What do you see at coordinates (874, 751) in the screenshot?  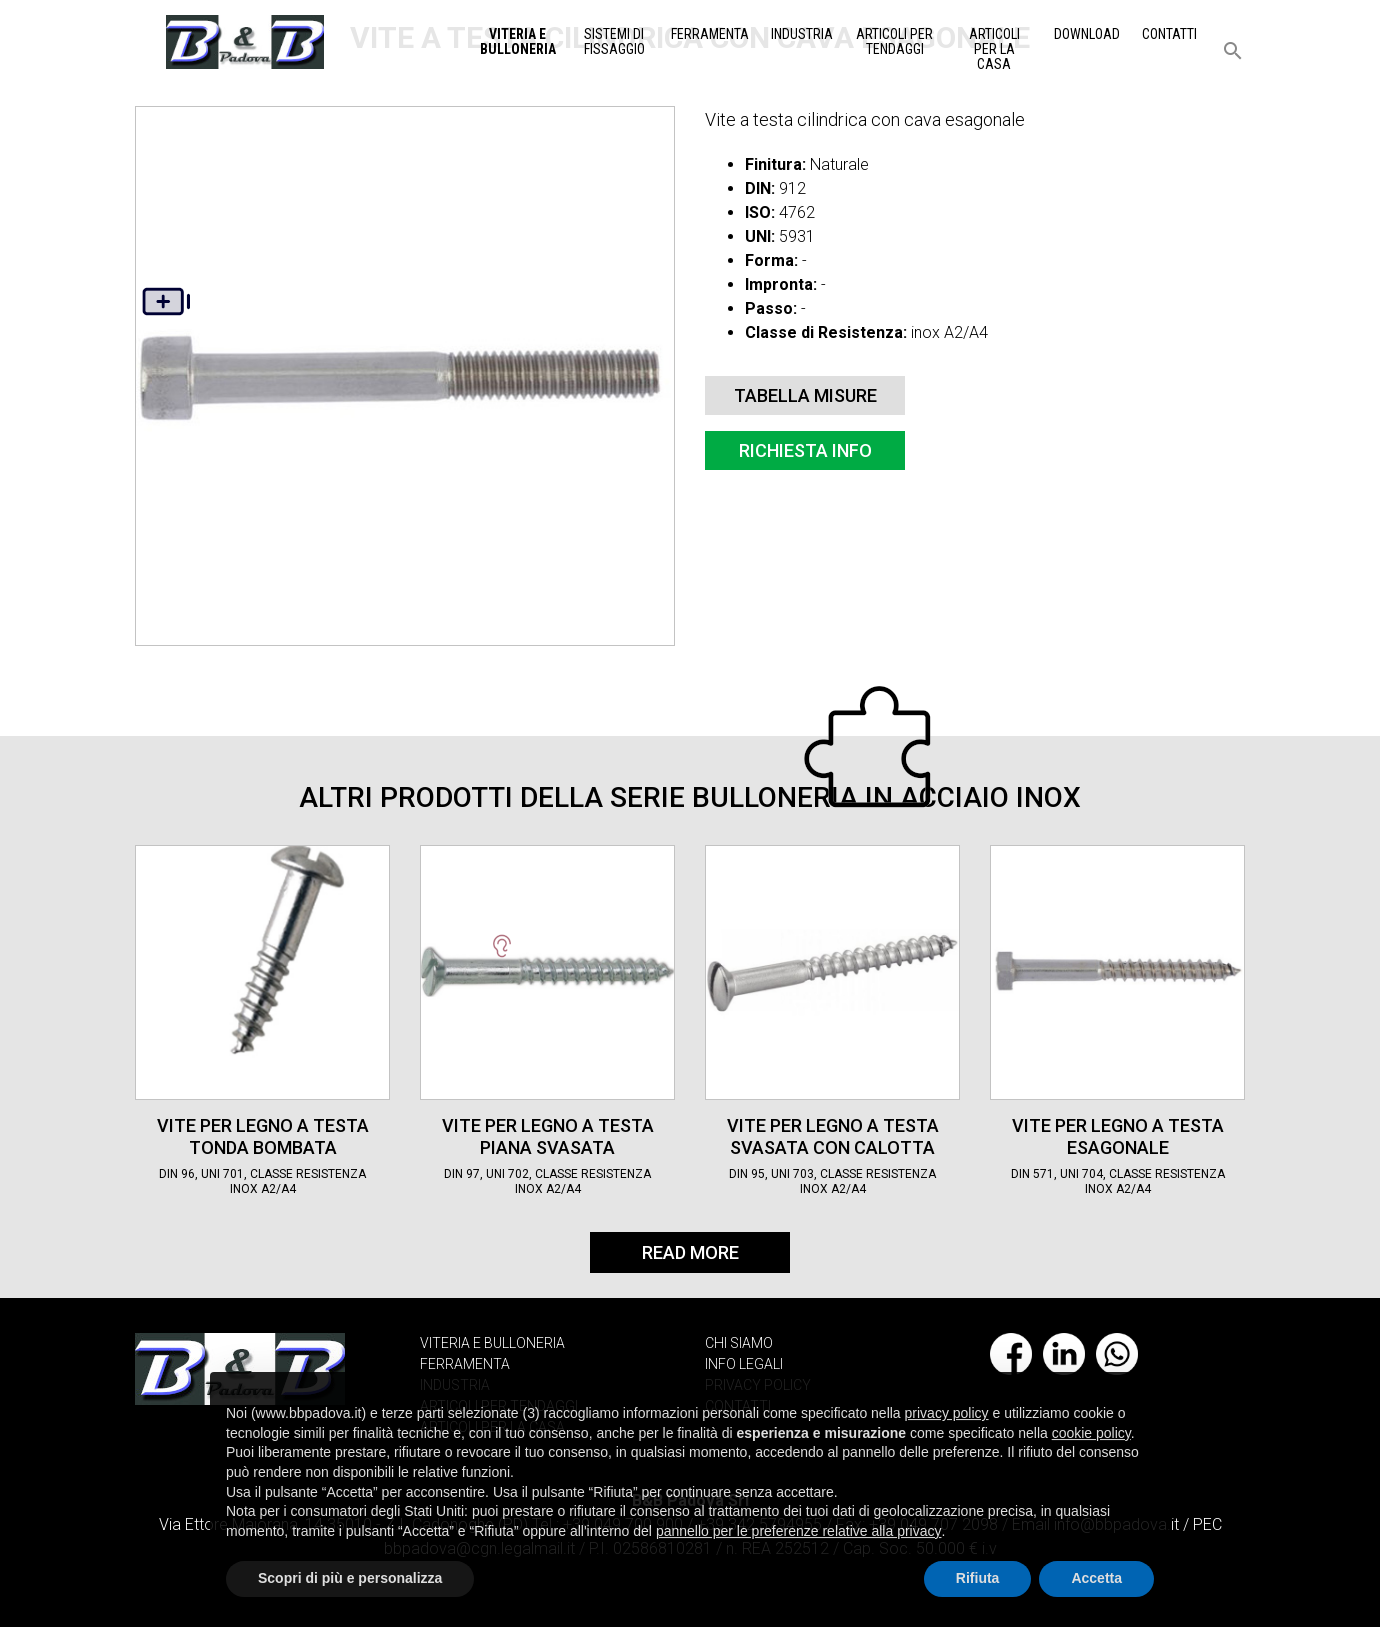 I see `access plugins or extensions` at bounding box center [874, 751].